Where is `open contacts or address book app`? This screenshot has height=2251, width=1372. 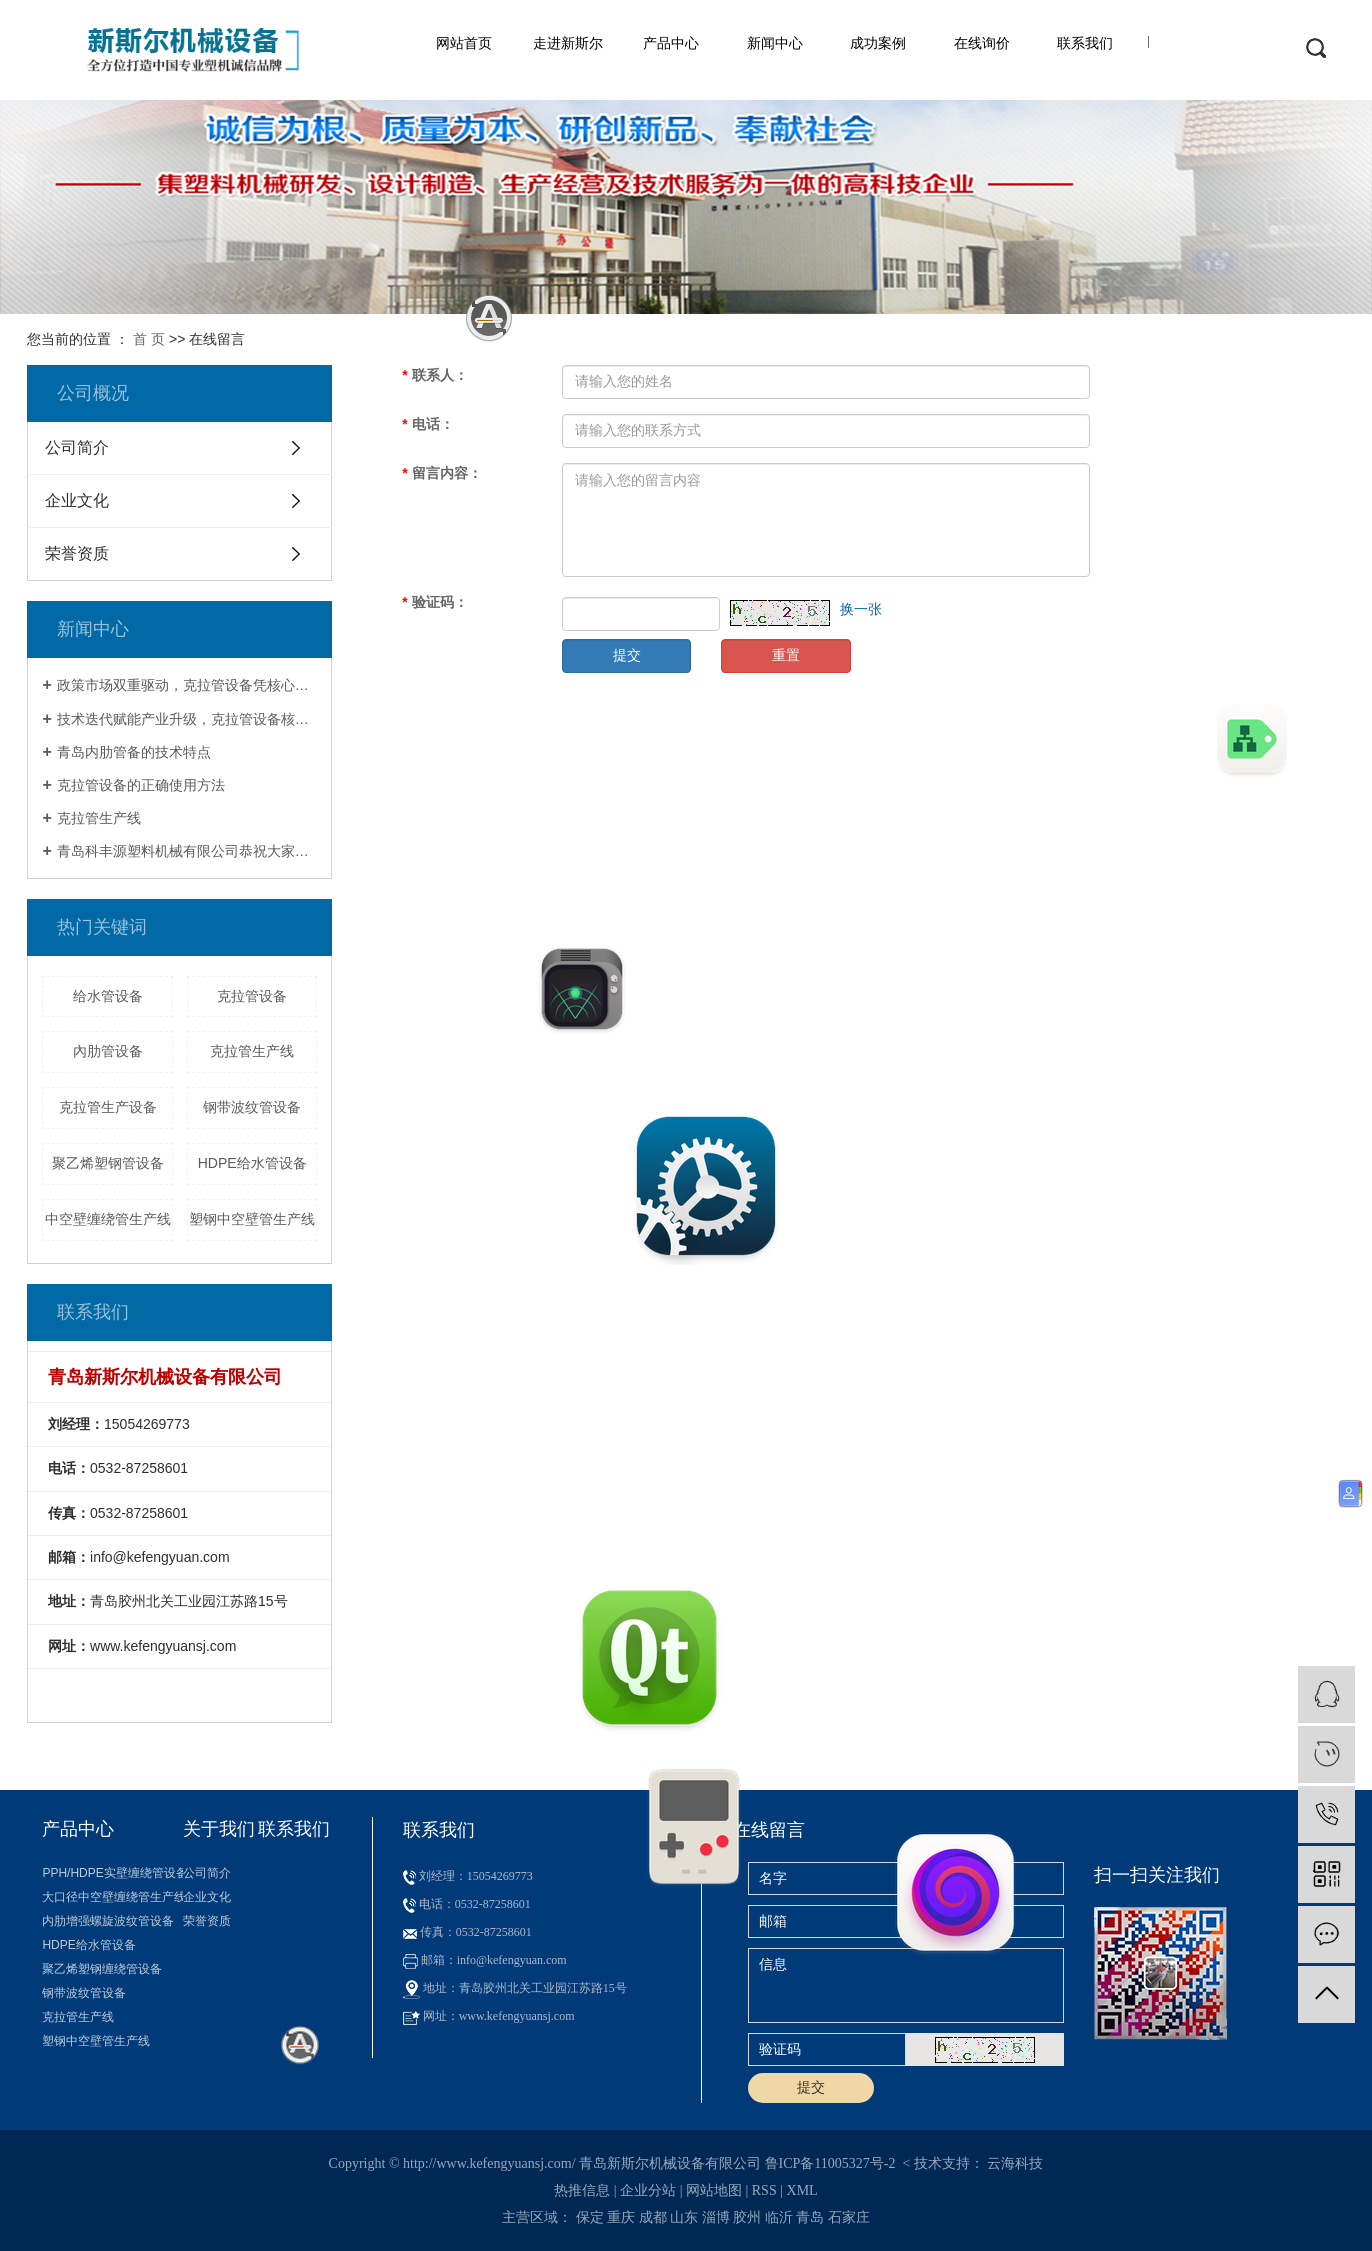 open contacts or address book app is located at coordinates (1350, 1493).